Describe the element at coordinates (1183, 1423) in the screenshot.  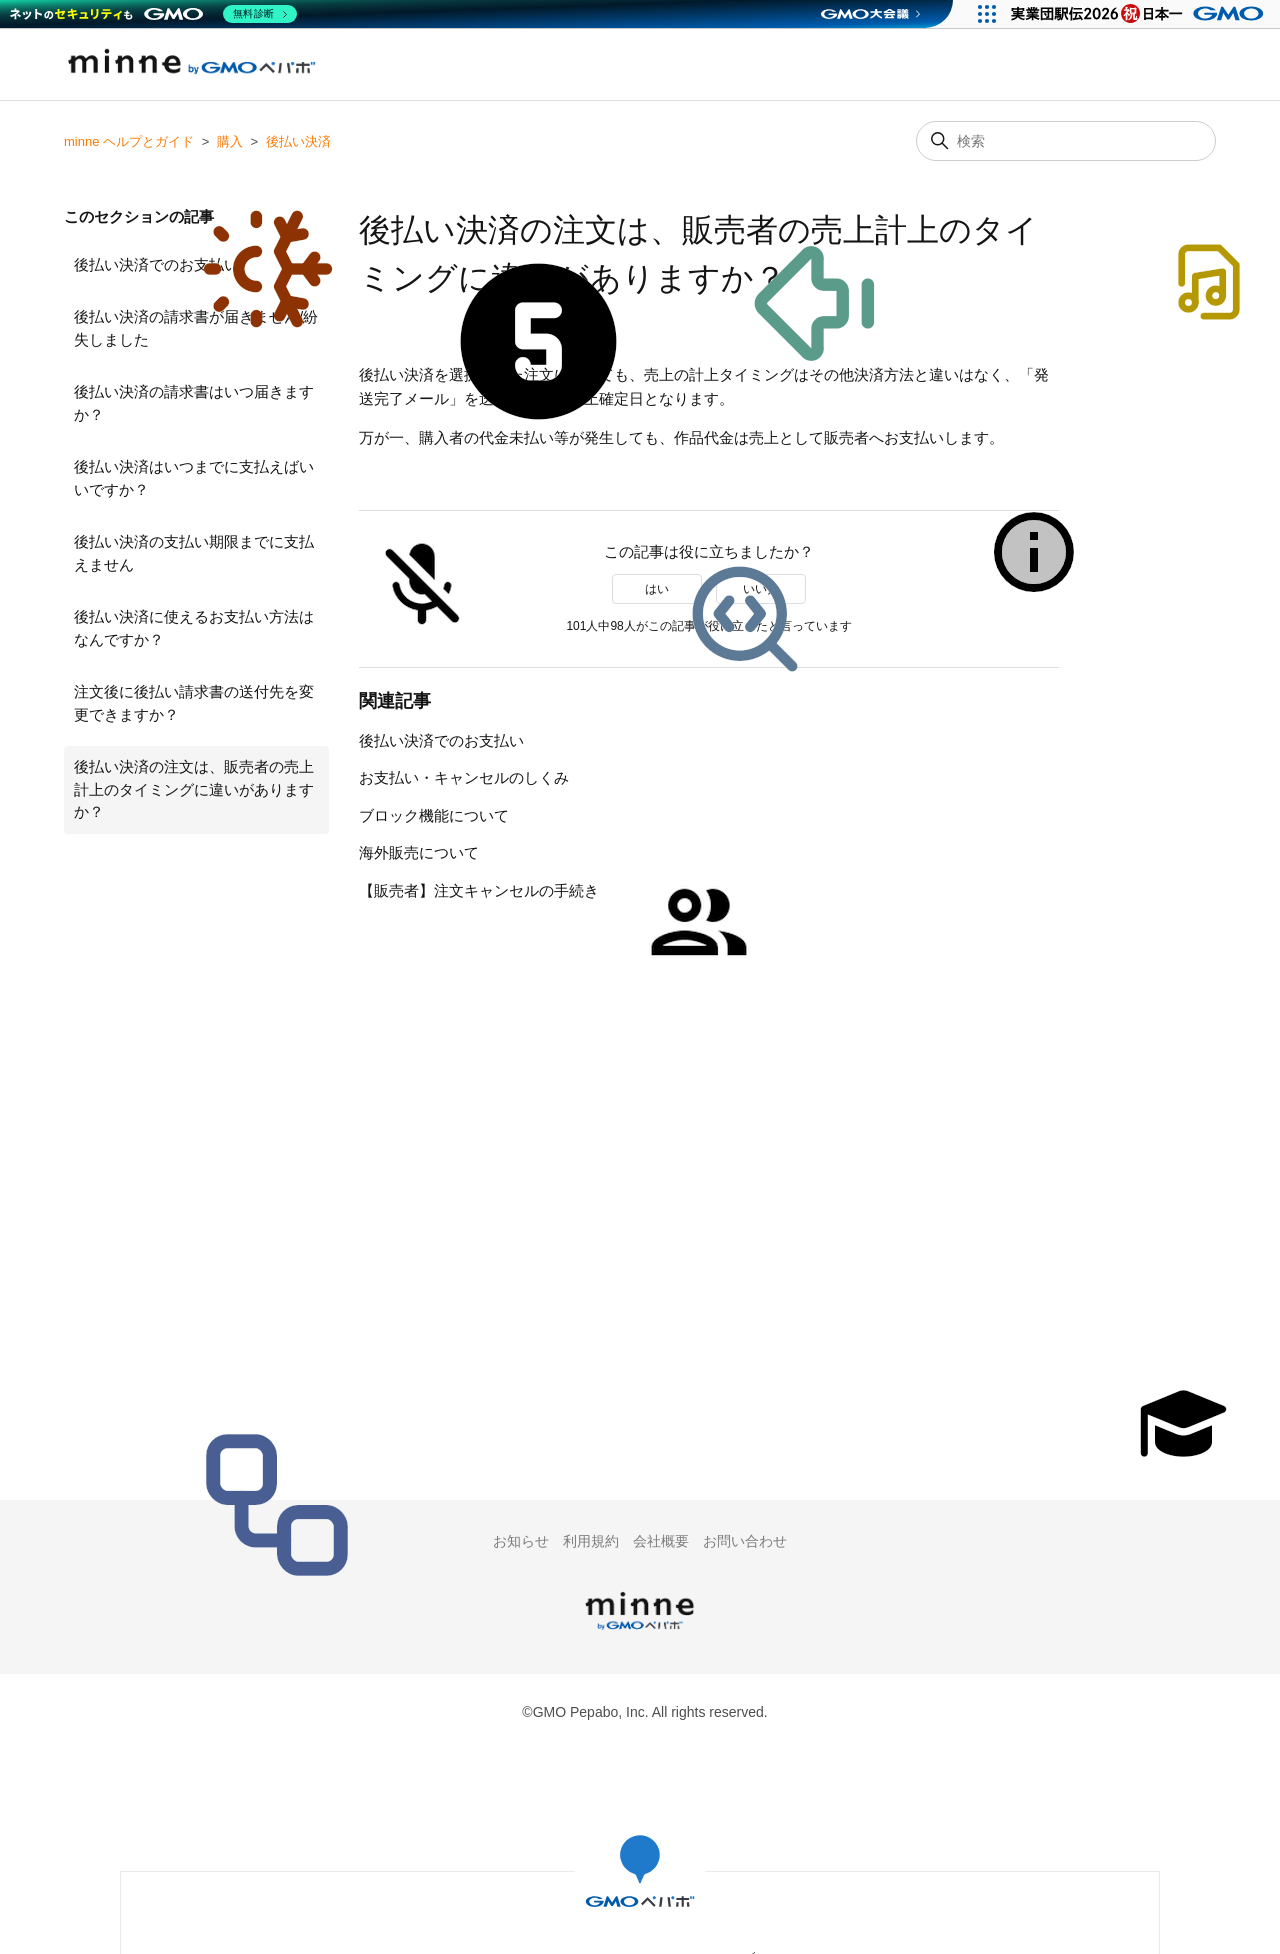
I see `access education or learning resources` at that location.